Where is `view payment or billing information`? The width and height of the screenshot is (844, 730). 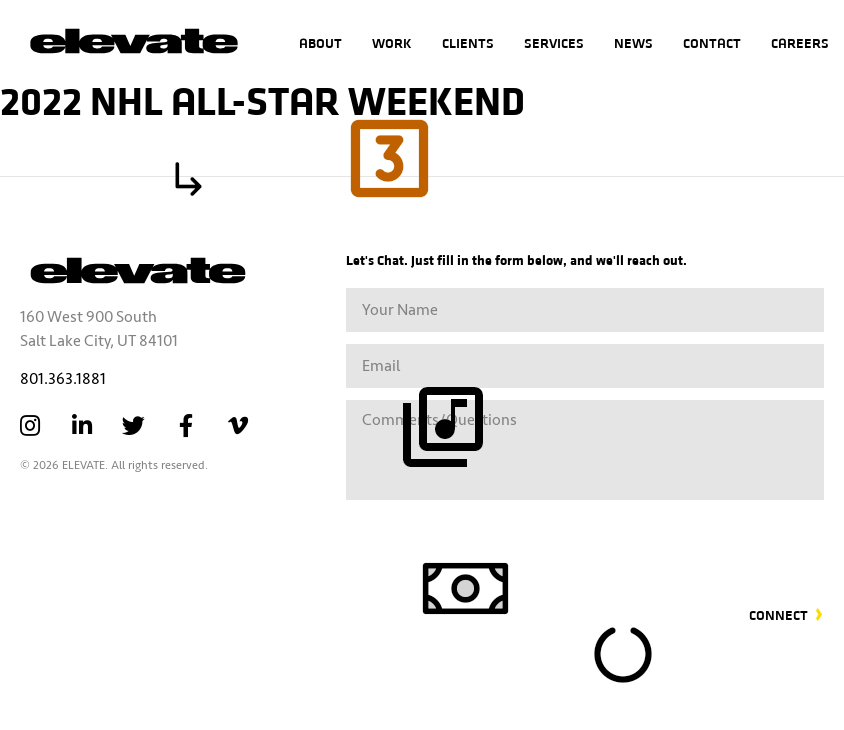 view payment or billing information is located at coordinates (465, 588).